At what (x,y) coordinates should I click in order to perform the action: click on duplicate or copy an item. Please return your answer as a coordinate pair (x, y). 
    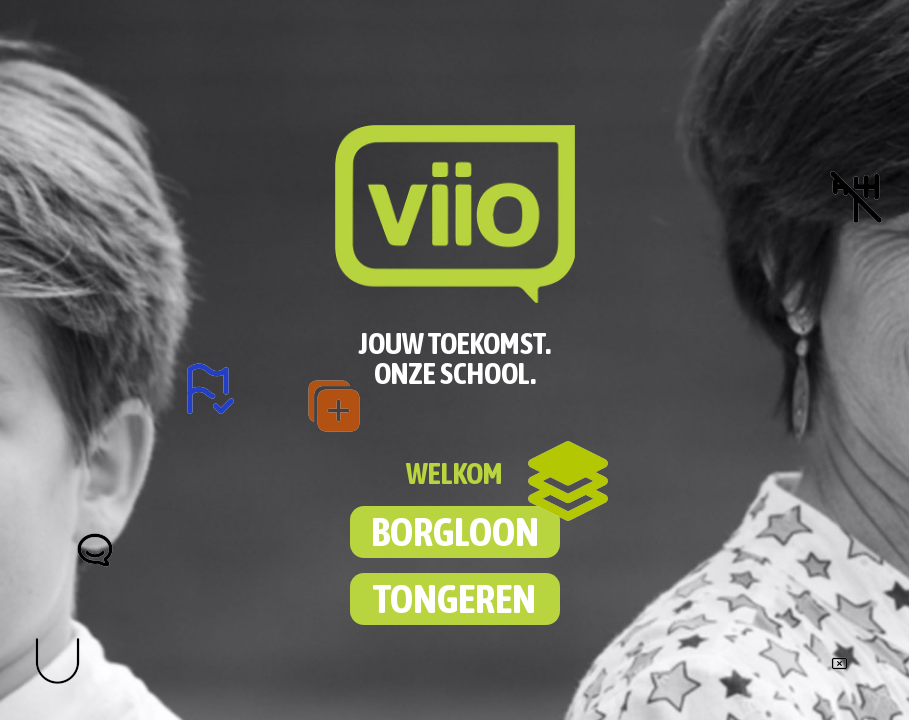
    Looking at the image, I should click on (334, 406).